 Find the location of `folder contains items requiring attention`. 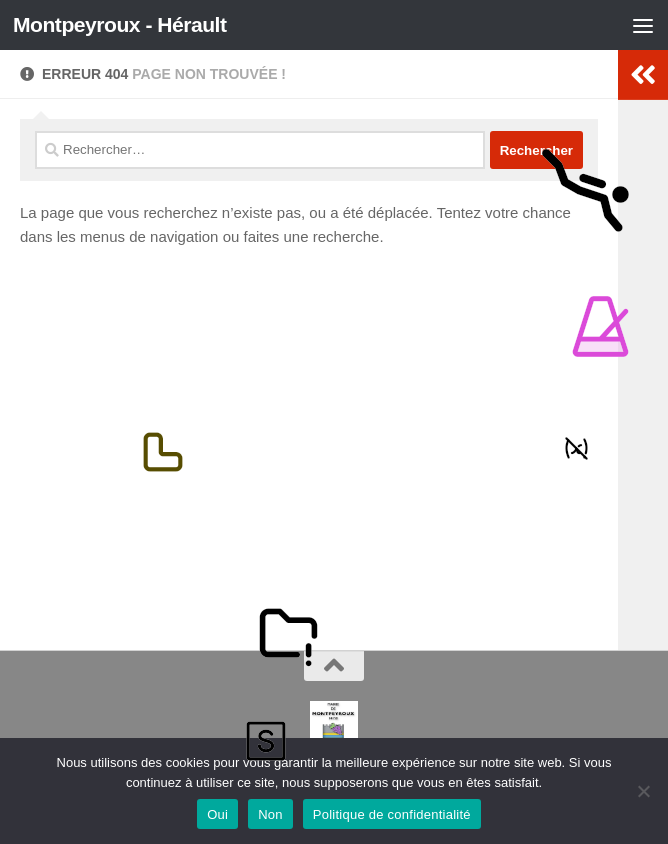

folder contains items requiring attention is located at coordinates (288, 634).